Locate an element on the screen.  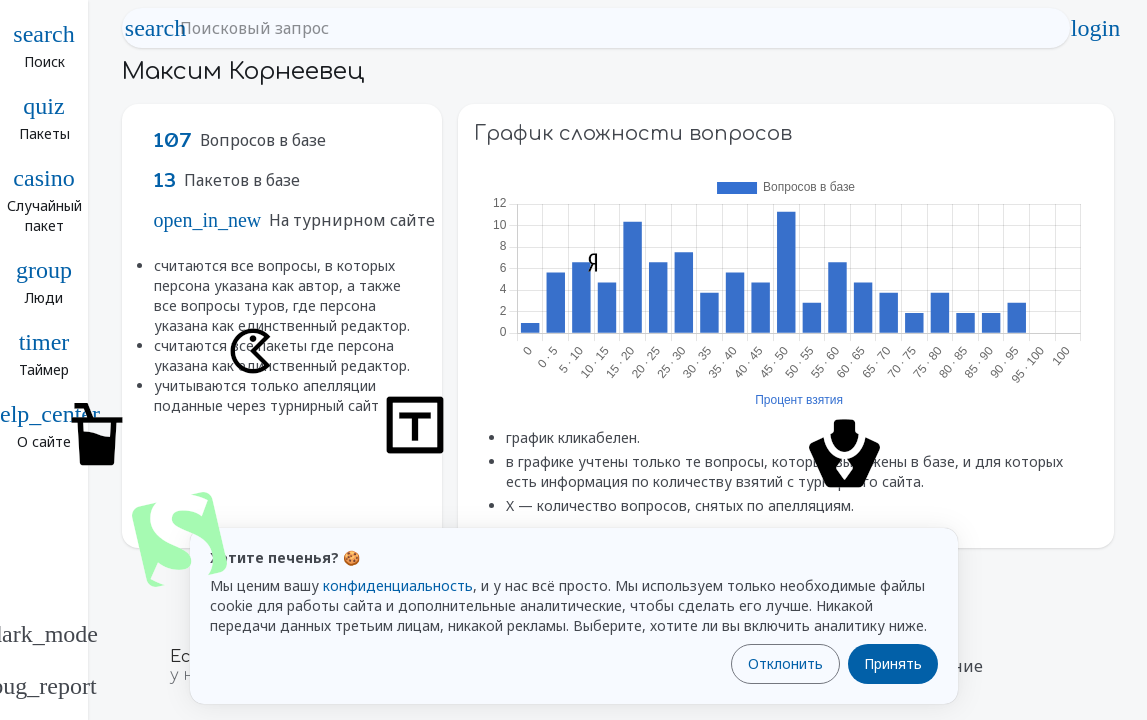
open games or gaming section is located at coordinates (253, 351).